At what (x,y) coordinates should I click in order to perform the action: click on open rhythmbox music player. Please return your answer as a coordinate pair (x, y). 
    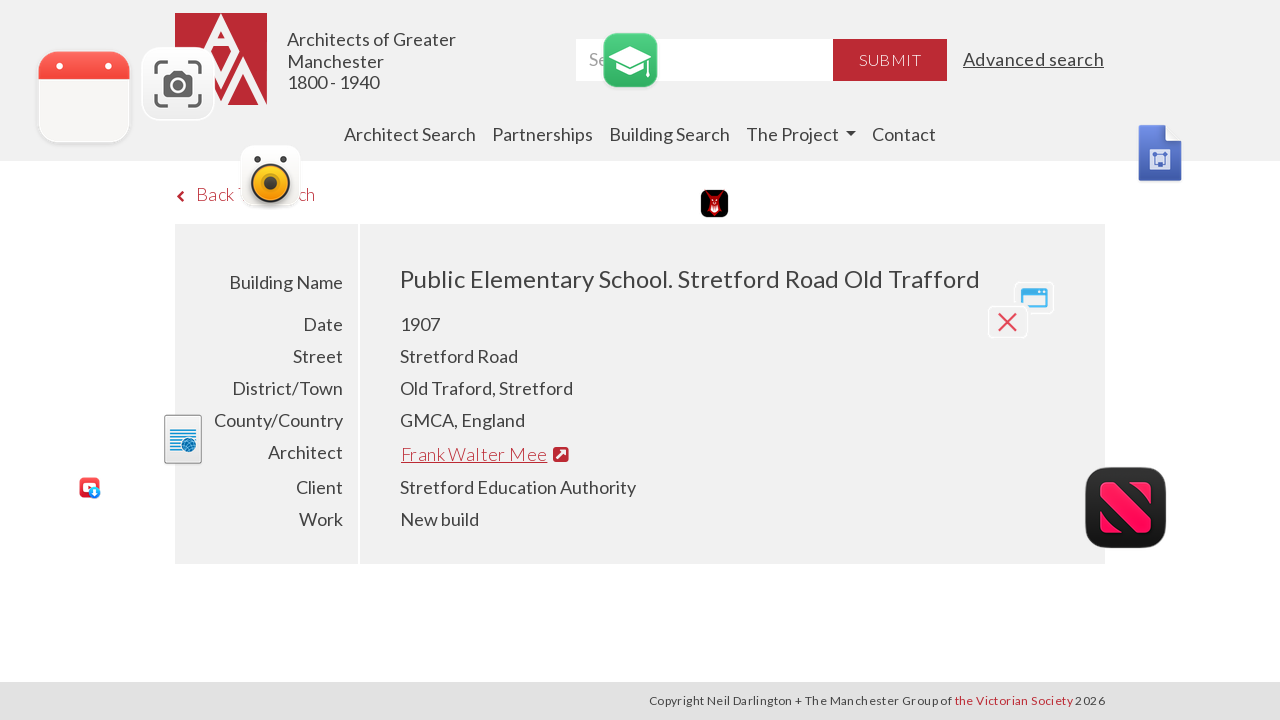
    Looking at the image, I should click on (270, 175).